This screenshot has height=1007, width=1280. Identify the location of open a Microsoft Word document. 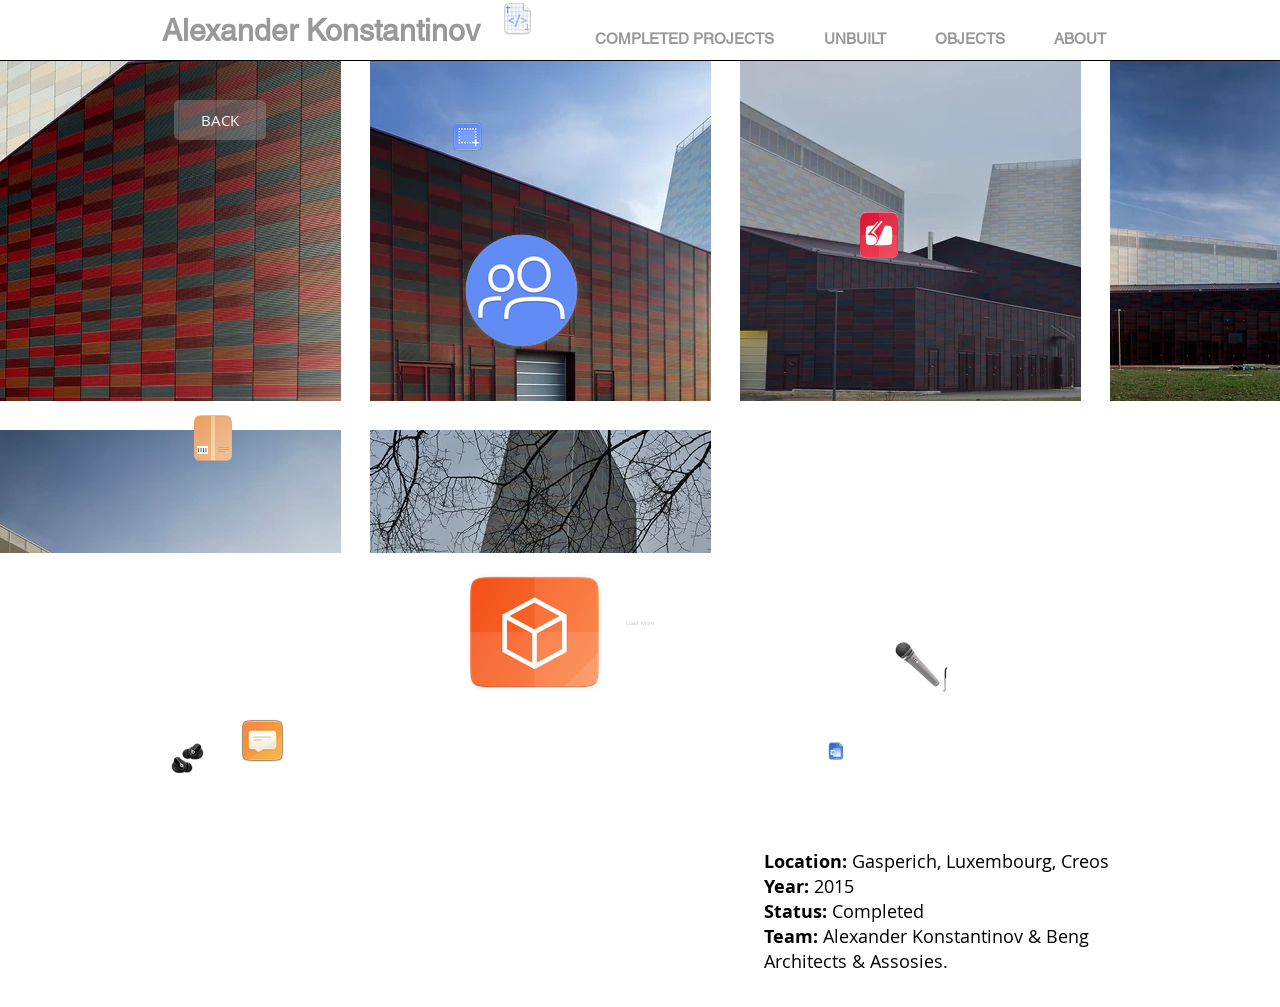
(836, 751).